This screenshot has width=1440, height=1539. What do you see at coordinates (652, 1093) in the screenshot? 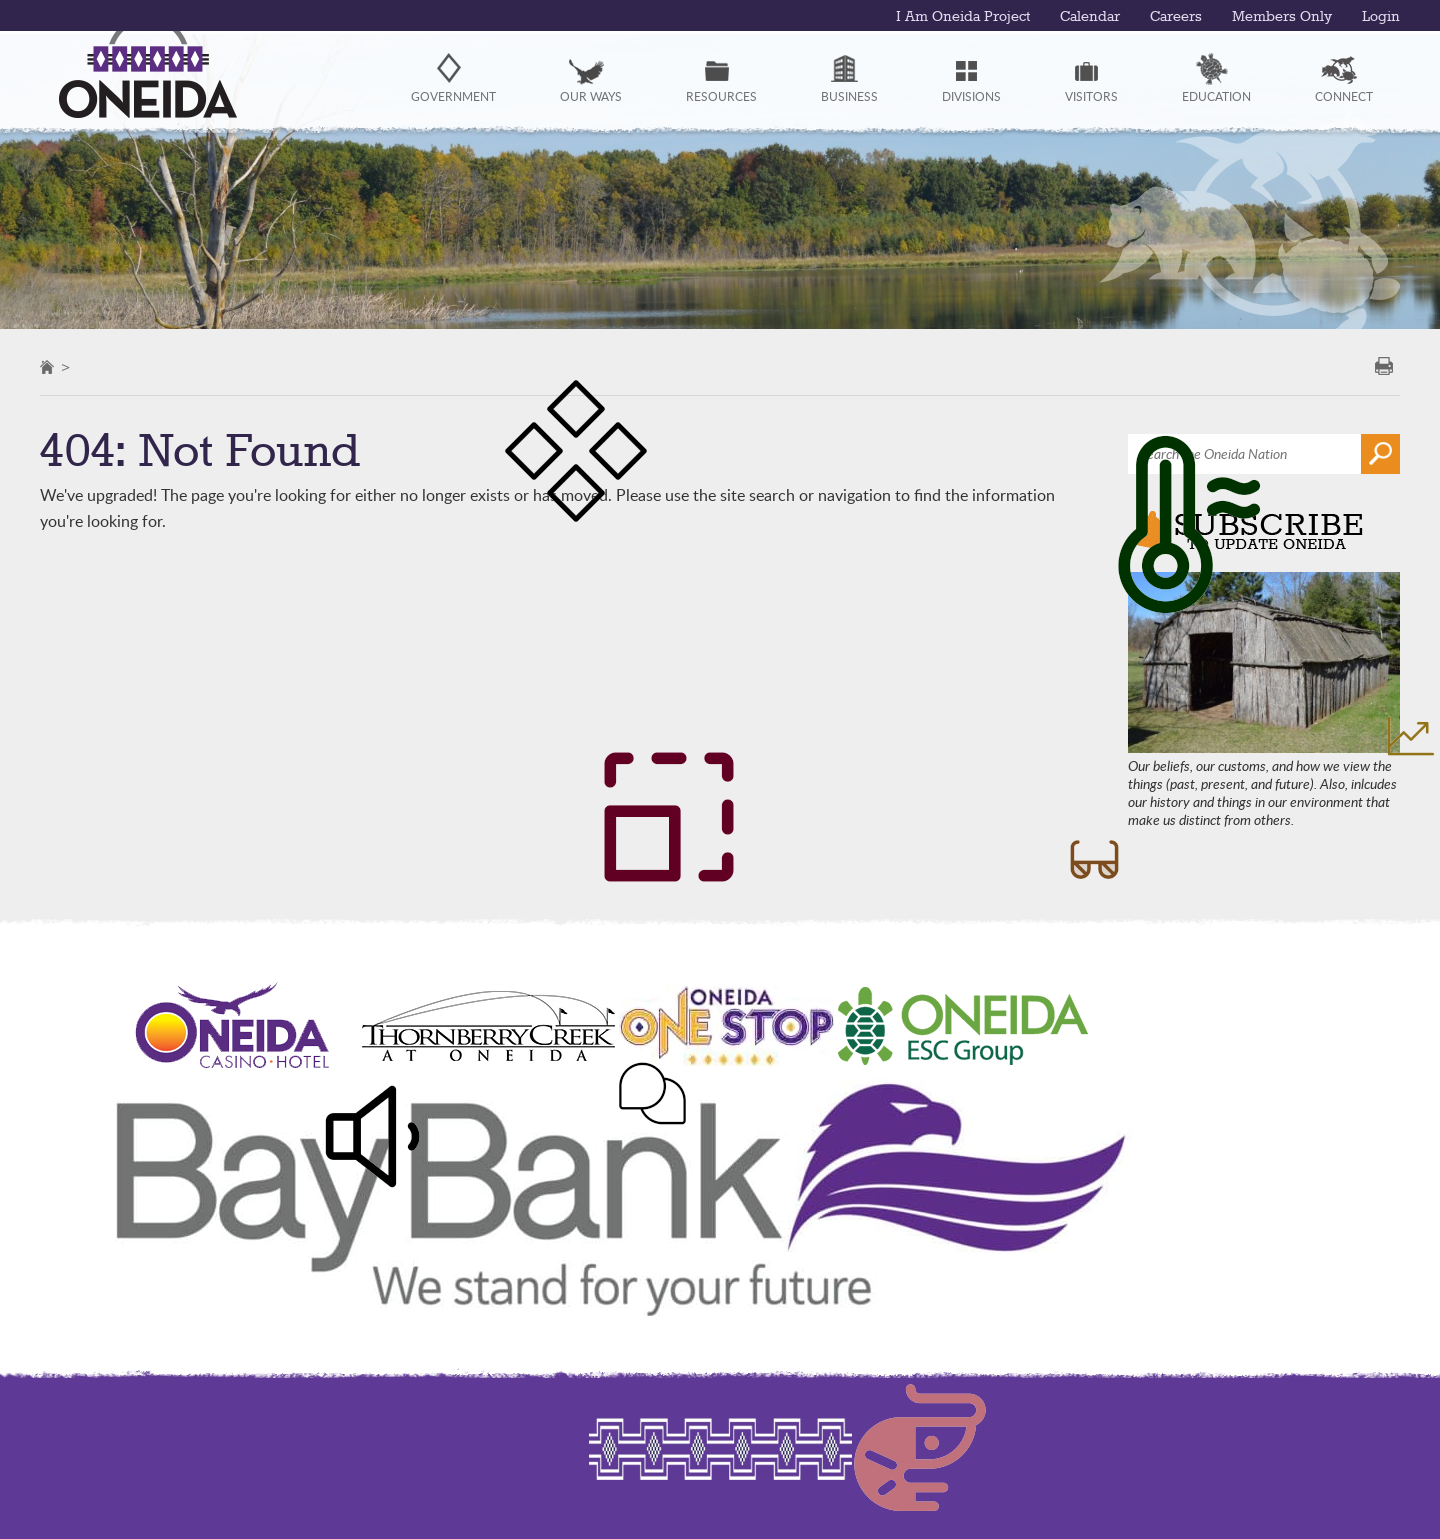
I see `open chat or messaging` at bounding box center [652, 1093].